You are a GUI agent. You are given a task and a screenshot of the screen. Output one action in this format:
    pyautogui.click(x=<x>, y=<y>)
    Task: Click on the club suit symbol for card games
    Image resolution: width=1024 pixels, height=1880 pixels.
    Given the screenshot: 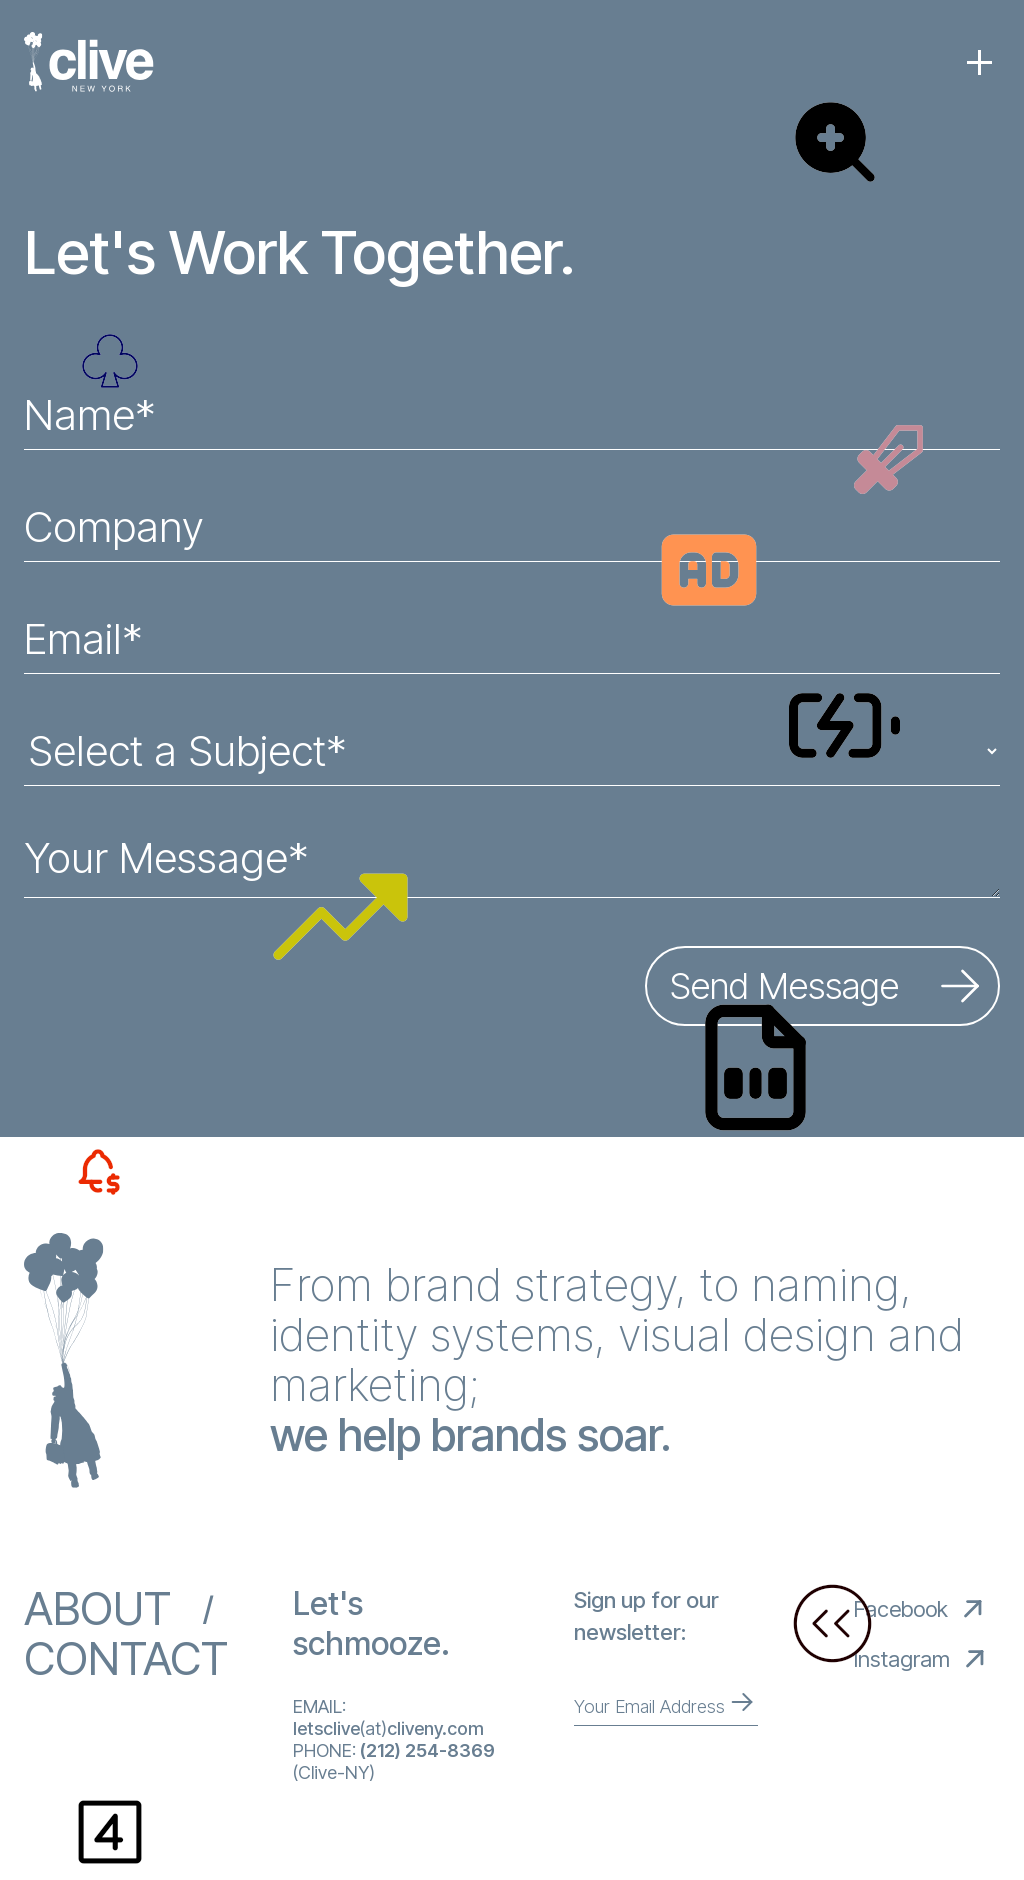 What is the action you would take?
    pyautogui.click(x=110, y=362)
    